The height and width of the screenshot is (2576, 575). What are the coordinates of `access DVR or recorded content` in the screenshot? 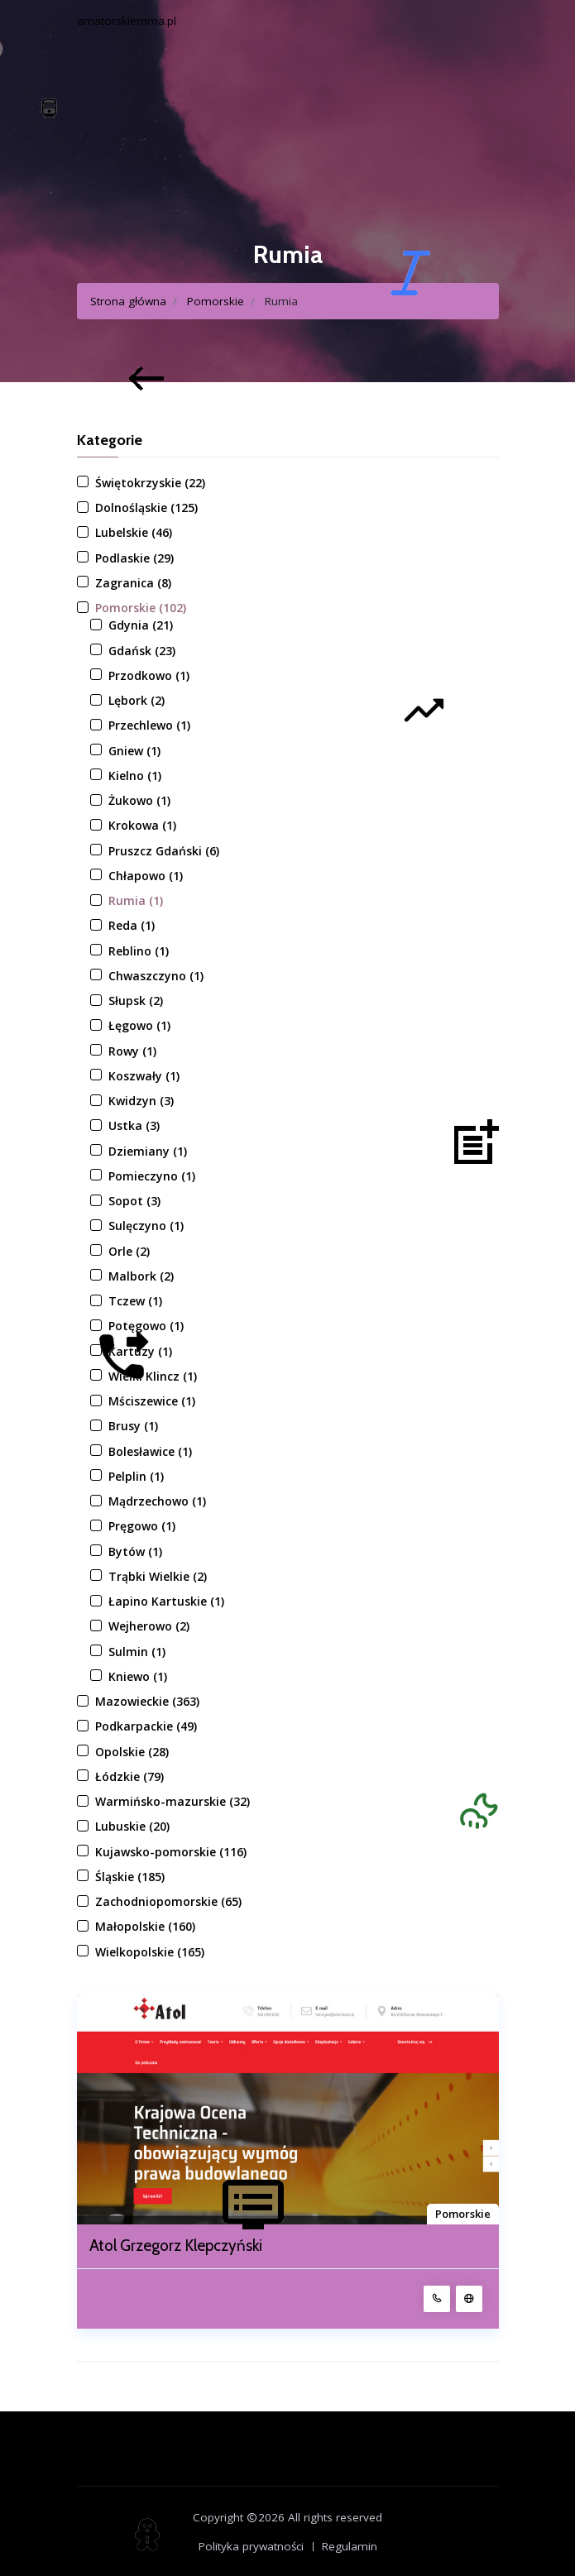 It's located at (253, 2205).